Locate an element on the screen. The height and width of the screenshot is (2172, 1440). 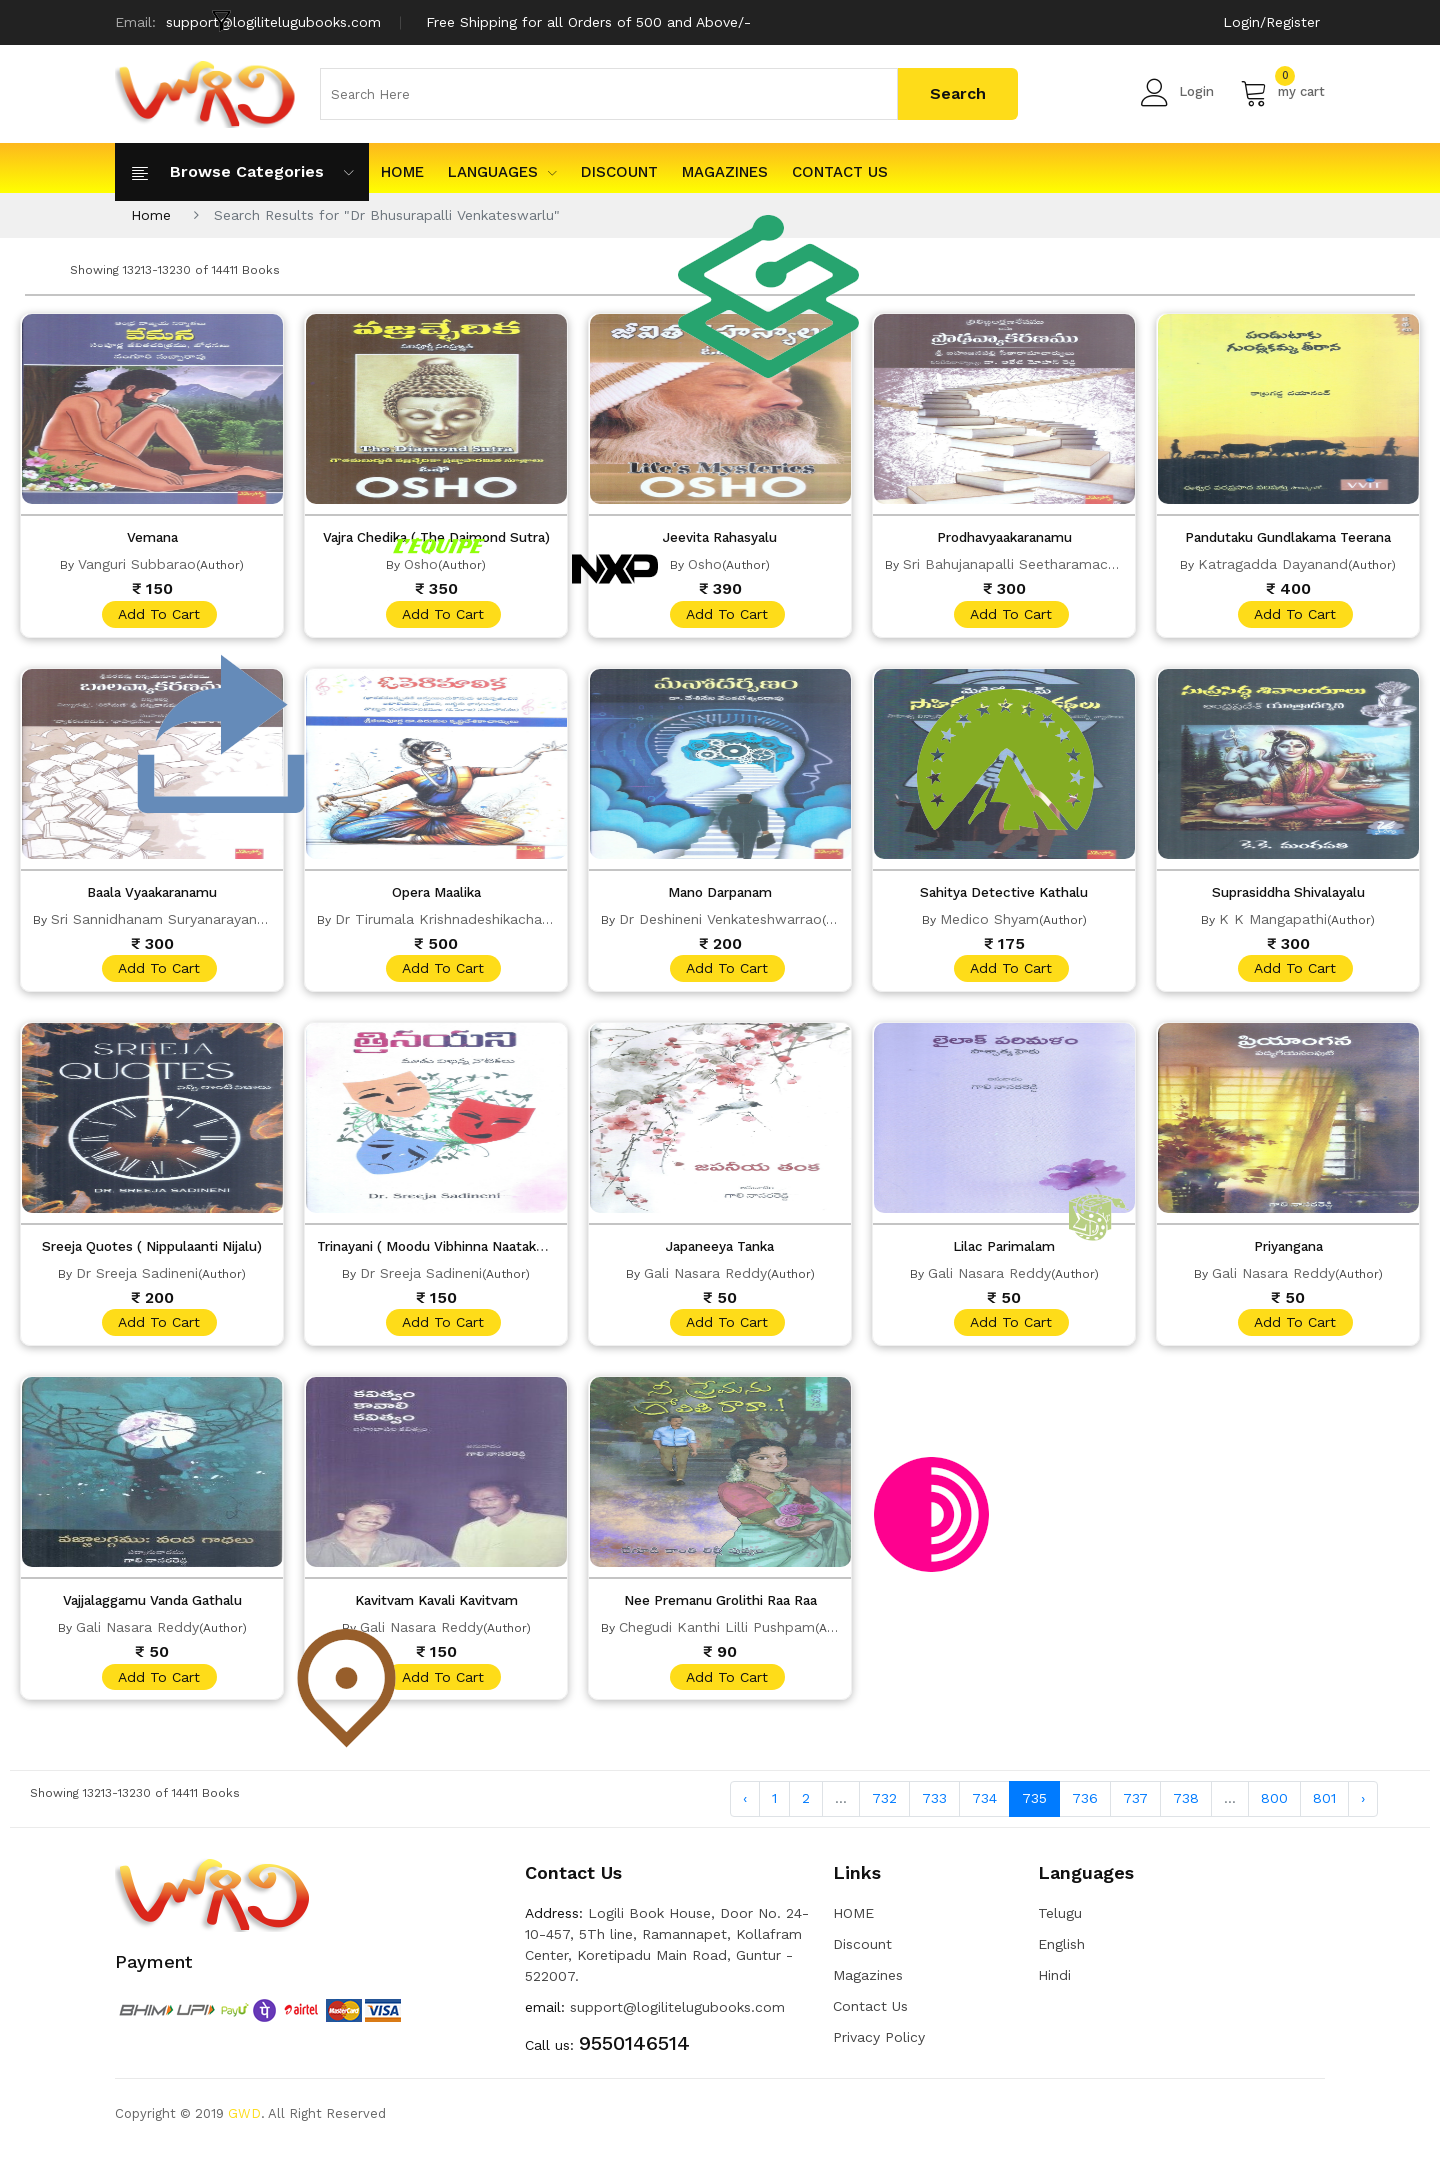
NXP Semiconductors company logo is located at coordinates (615, 569).